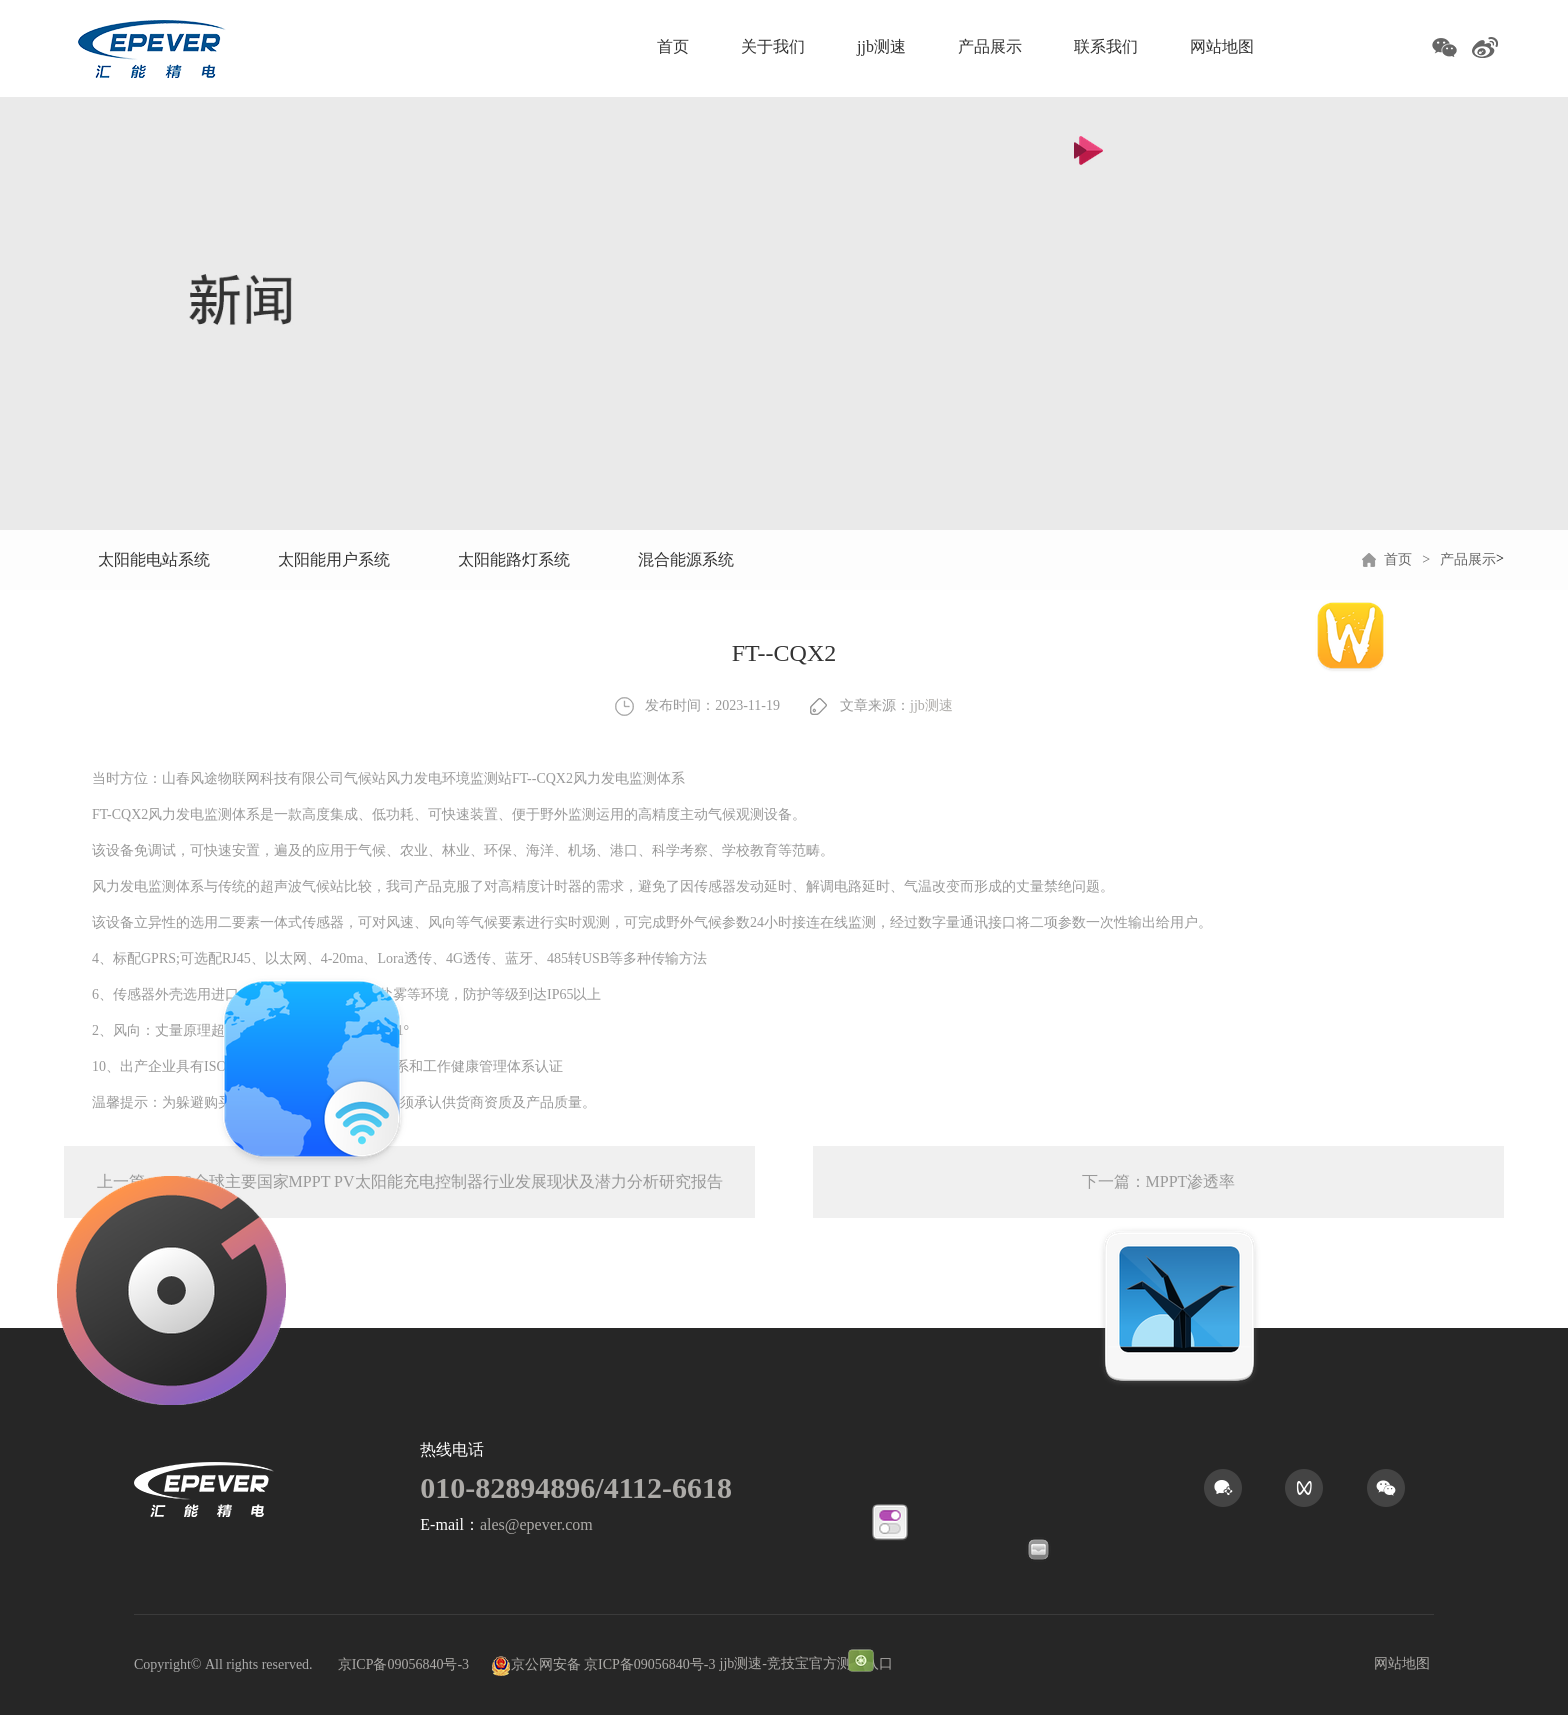  I want to click on open shotwell photo manager, so click(1179, 1306).